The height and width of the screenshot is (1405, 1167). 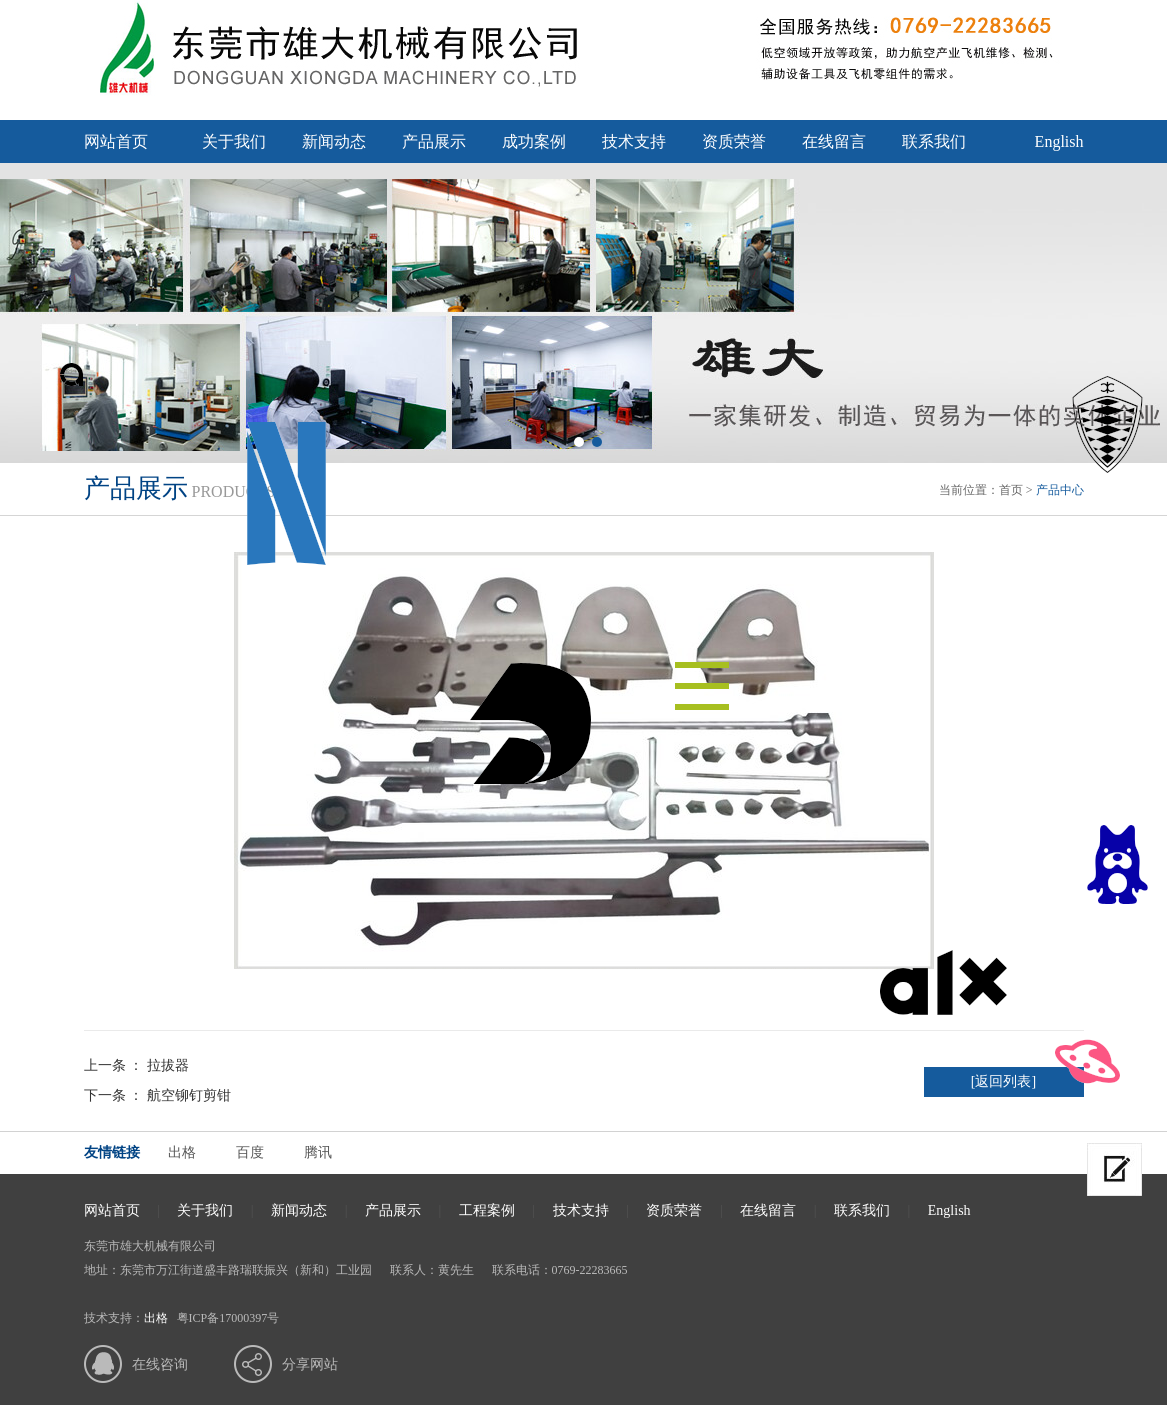 What do you see at coordinates (702, 686) in the screenshot?
I see `open the navigation menu` at bounding box center [702, 686].